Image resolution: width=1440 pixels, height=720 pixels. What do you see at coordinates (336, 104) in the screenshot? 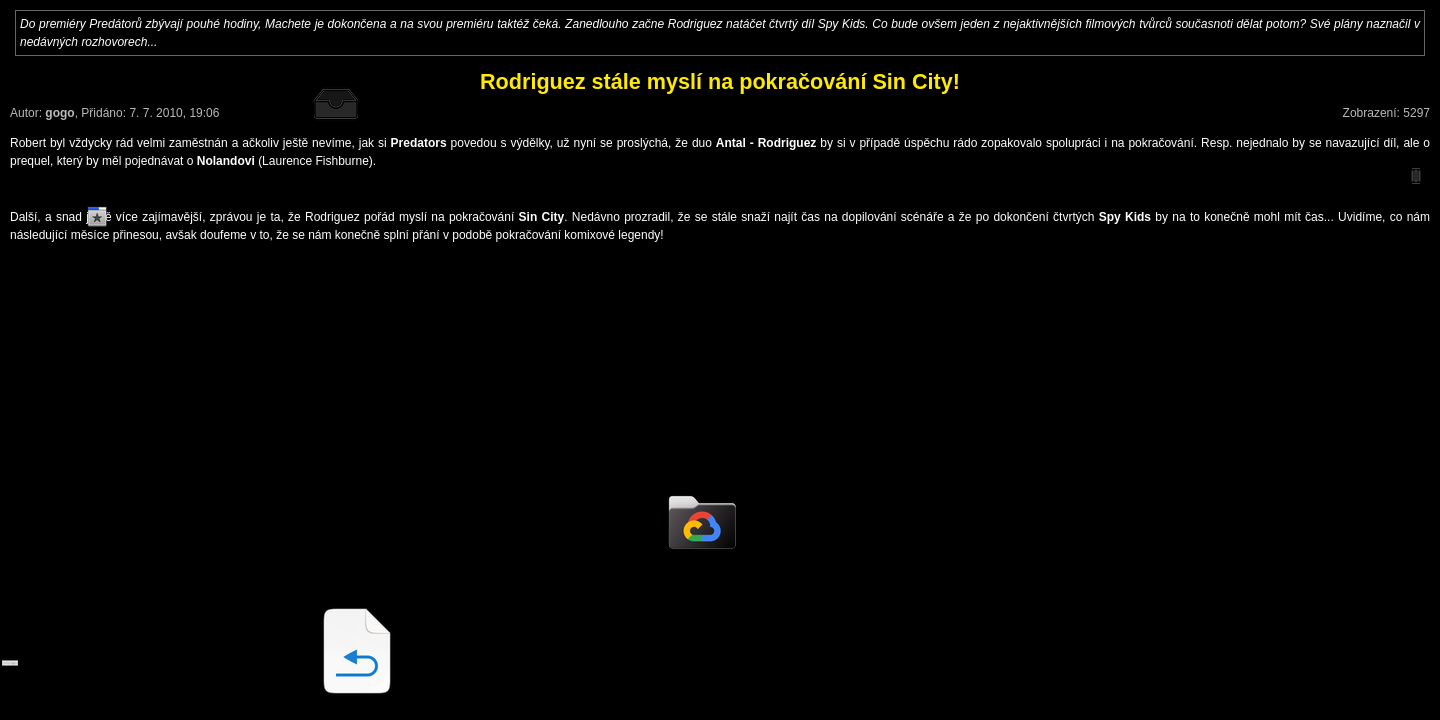
I see `view your inbox messages` at bounding box center [336, 104].